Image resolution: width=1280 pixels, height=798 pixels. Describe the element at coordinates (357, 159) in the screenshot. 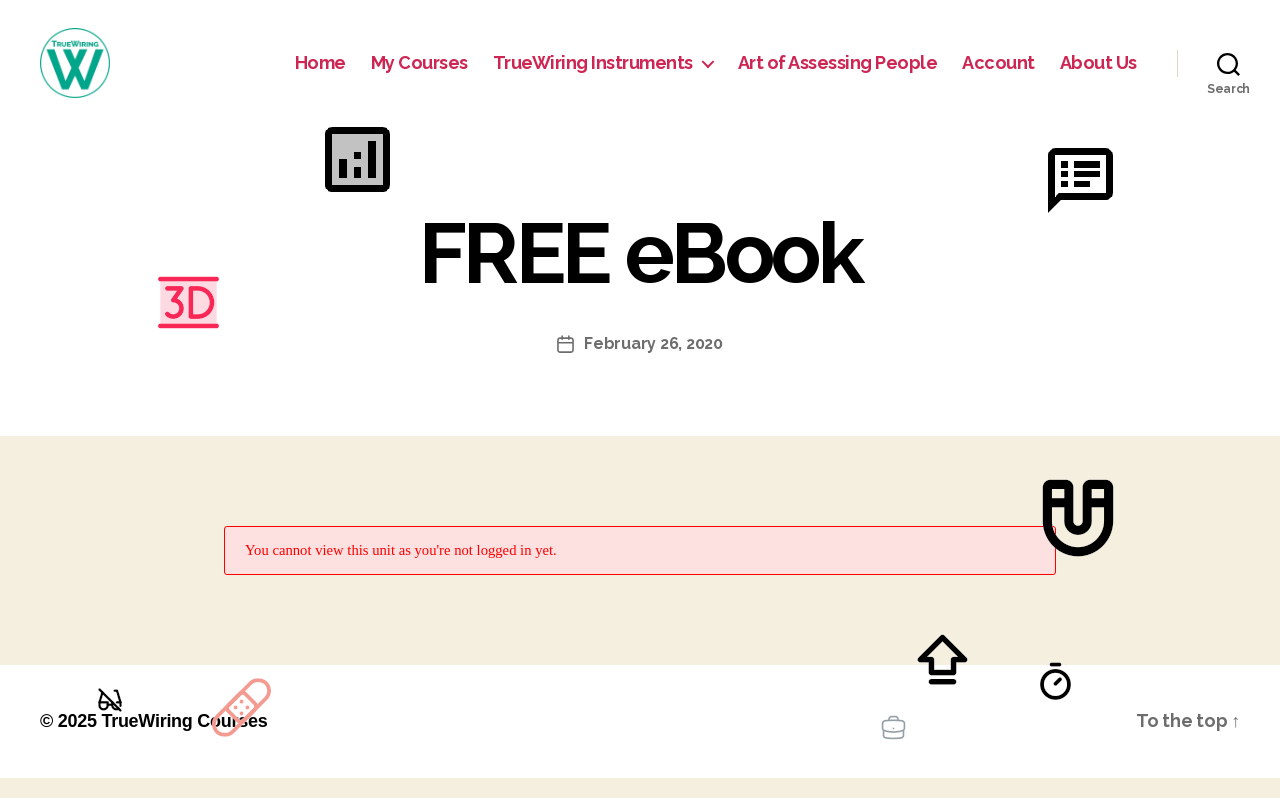

I see `view analytics and statistics` at that location.